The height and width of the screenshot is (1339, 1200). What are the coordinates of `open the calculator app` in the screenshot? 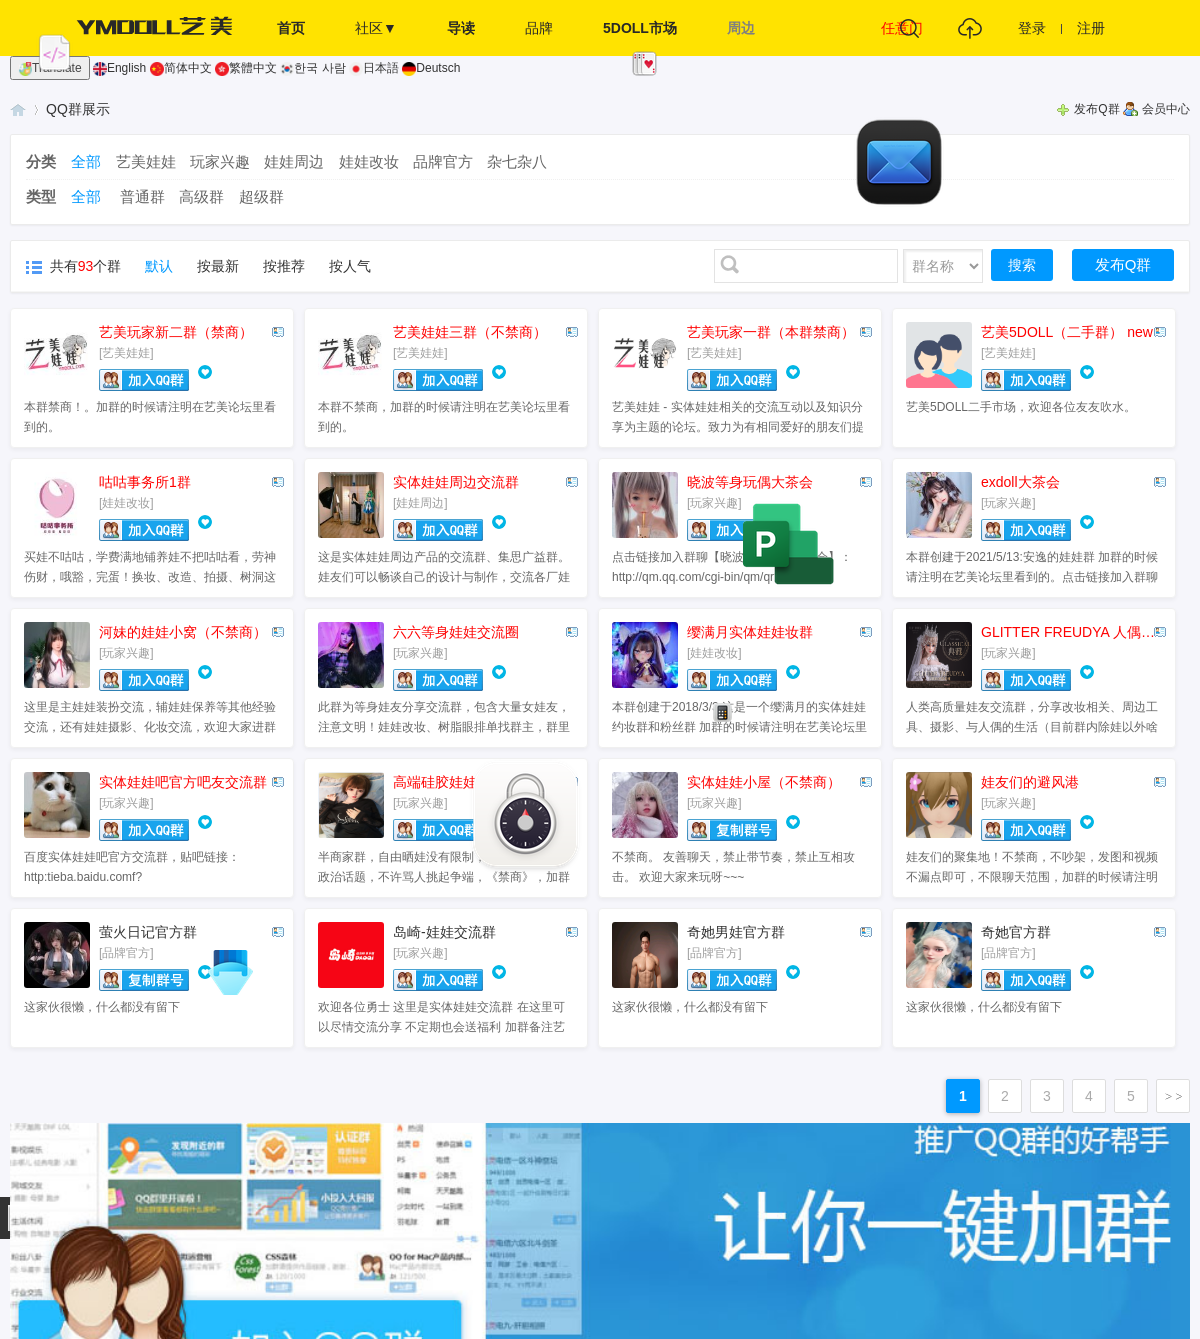 It's located at (722, 712).